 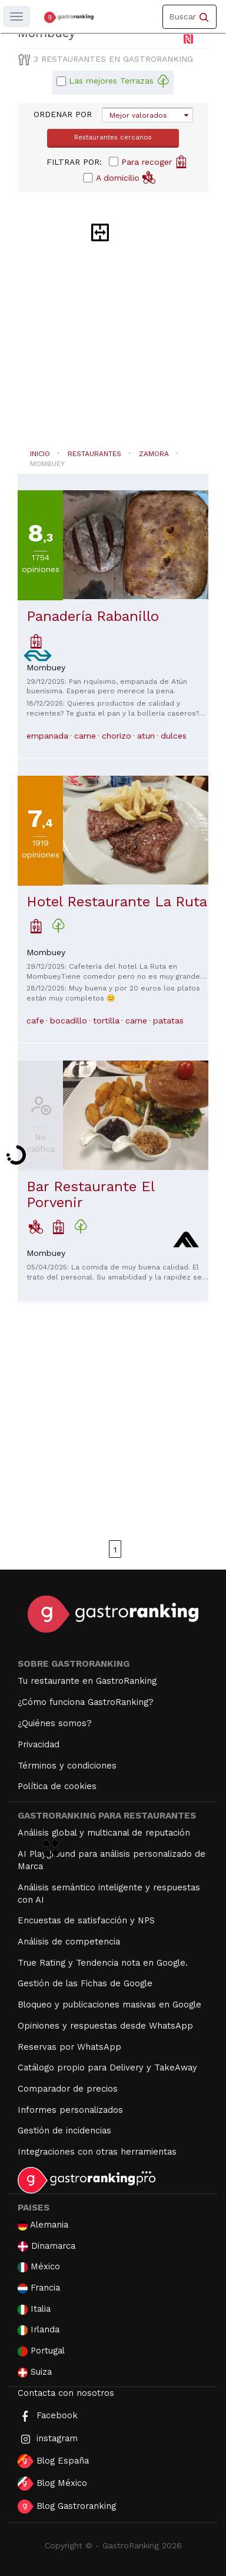 I want to click on open stagetimer app, so click(x=16, y=1155).